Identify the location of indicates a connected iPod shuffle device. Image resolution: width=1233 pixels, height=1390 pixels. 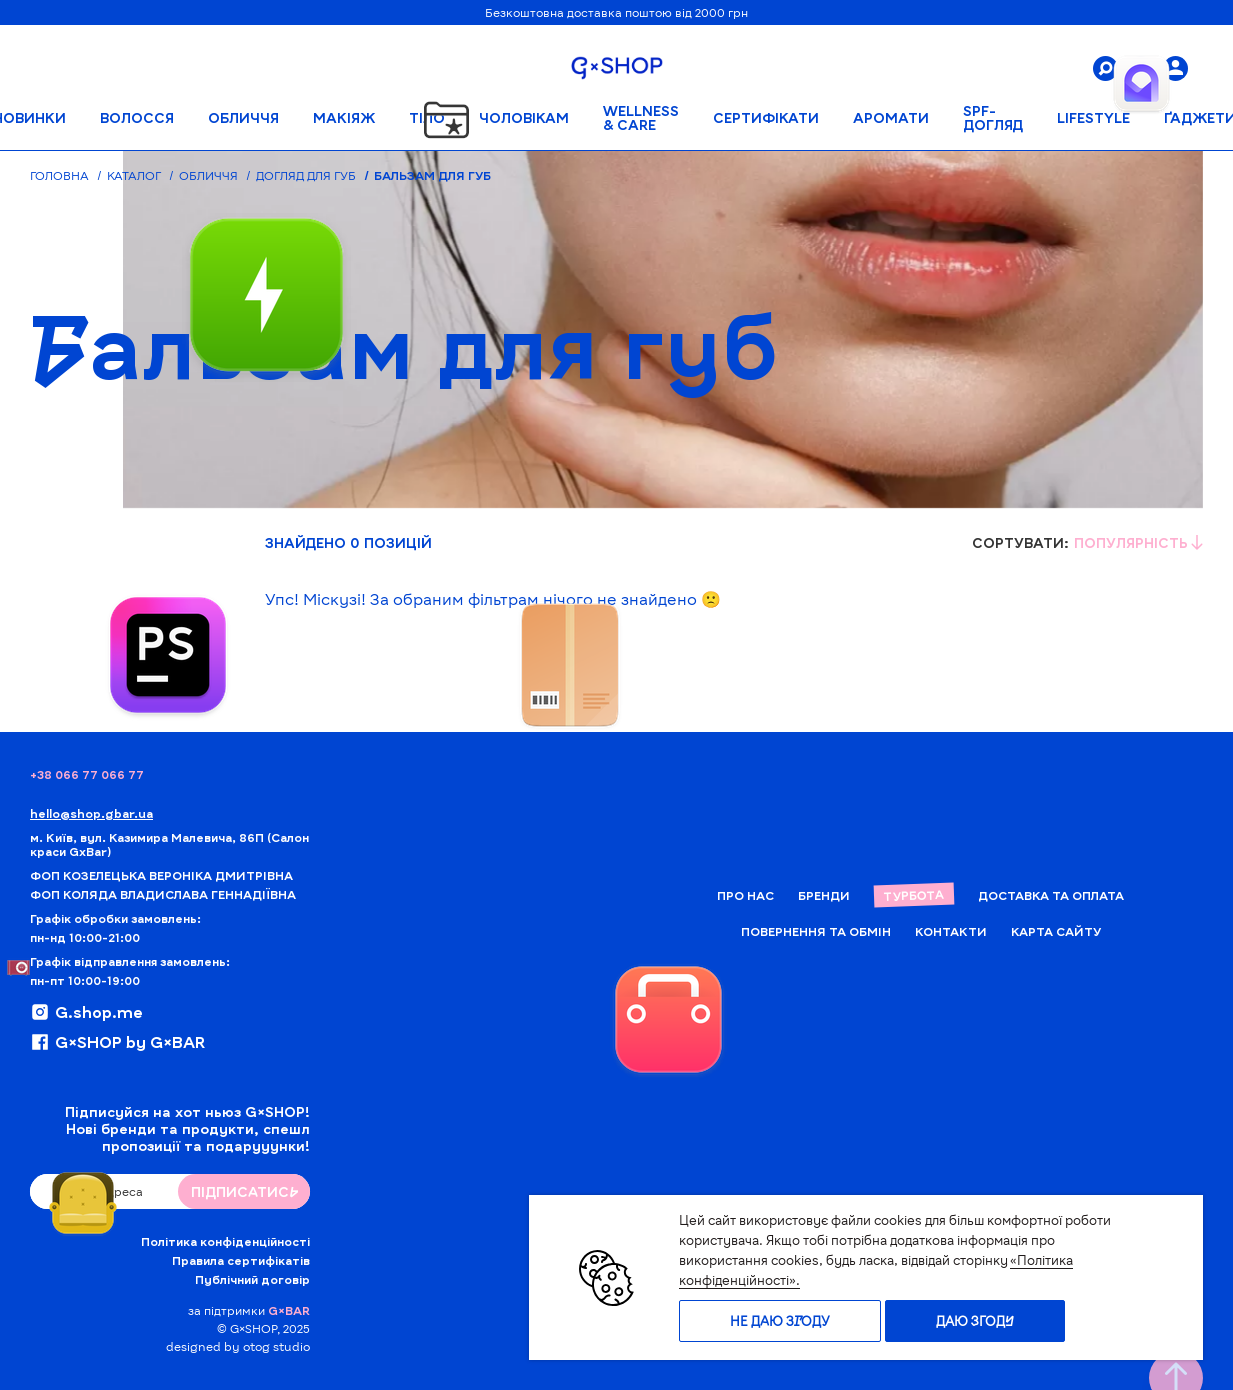
(18, 963).